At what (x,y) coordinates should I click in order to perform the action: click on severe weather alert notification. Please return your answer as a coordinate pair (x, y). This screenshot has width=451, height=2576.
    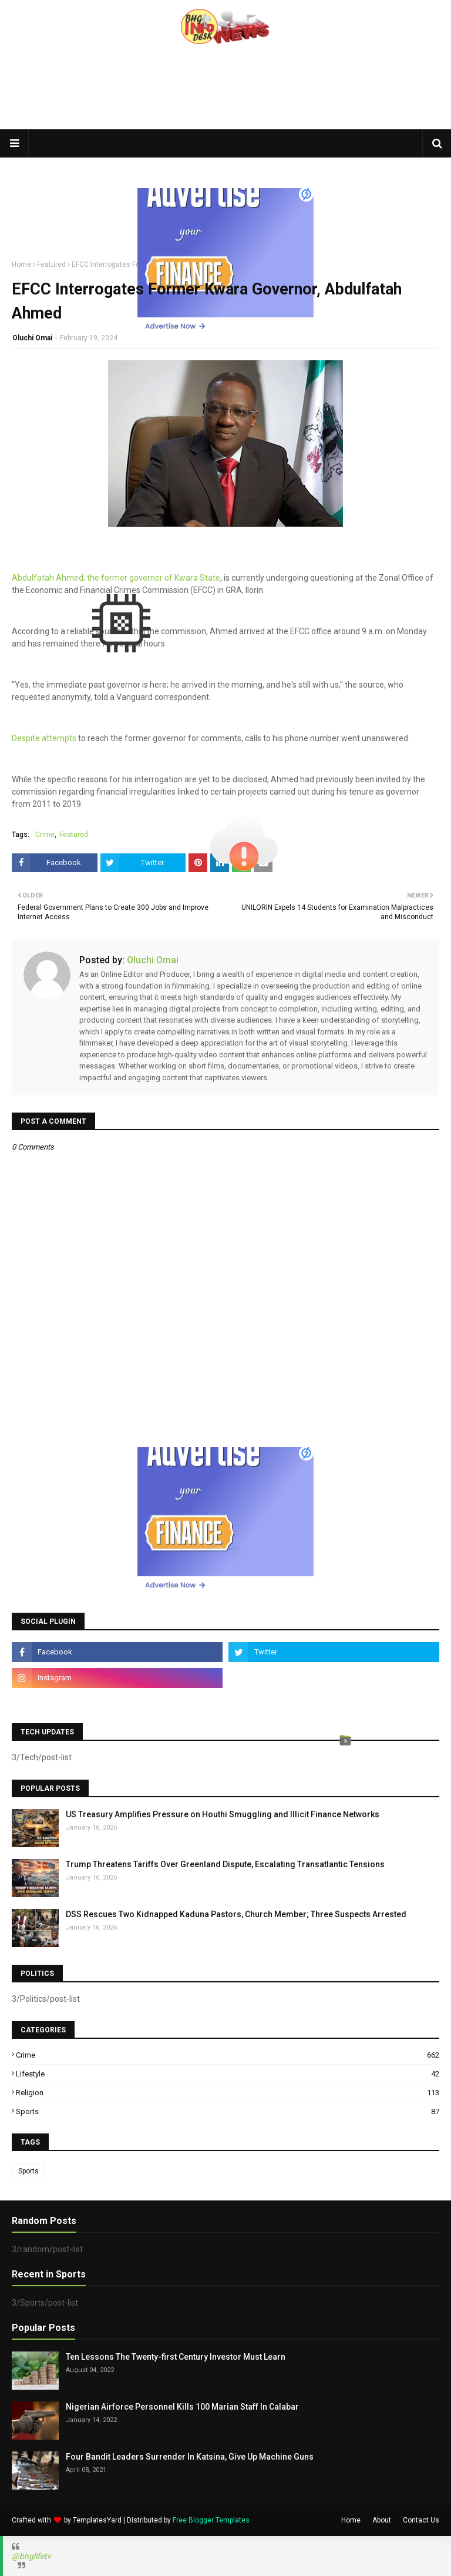
    Looking at the image, I should click on (244, 843).